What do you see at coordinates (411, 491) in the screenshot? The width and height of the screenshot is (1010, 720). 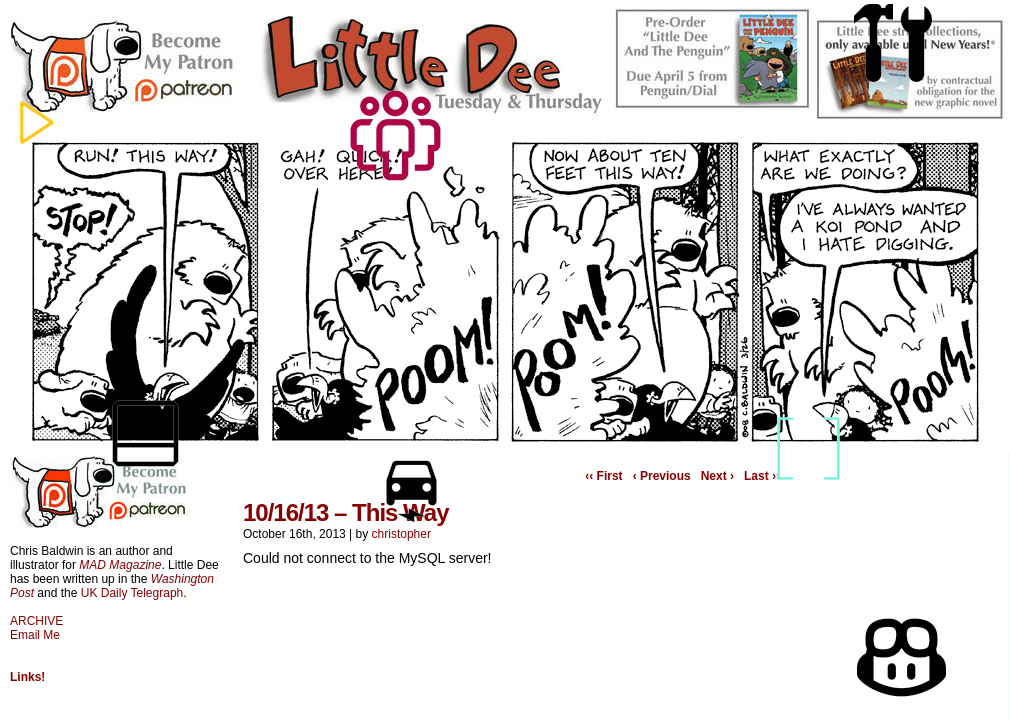 I see `find nearby electric vehicle charging stations` at bounding box center [411, 491].